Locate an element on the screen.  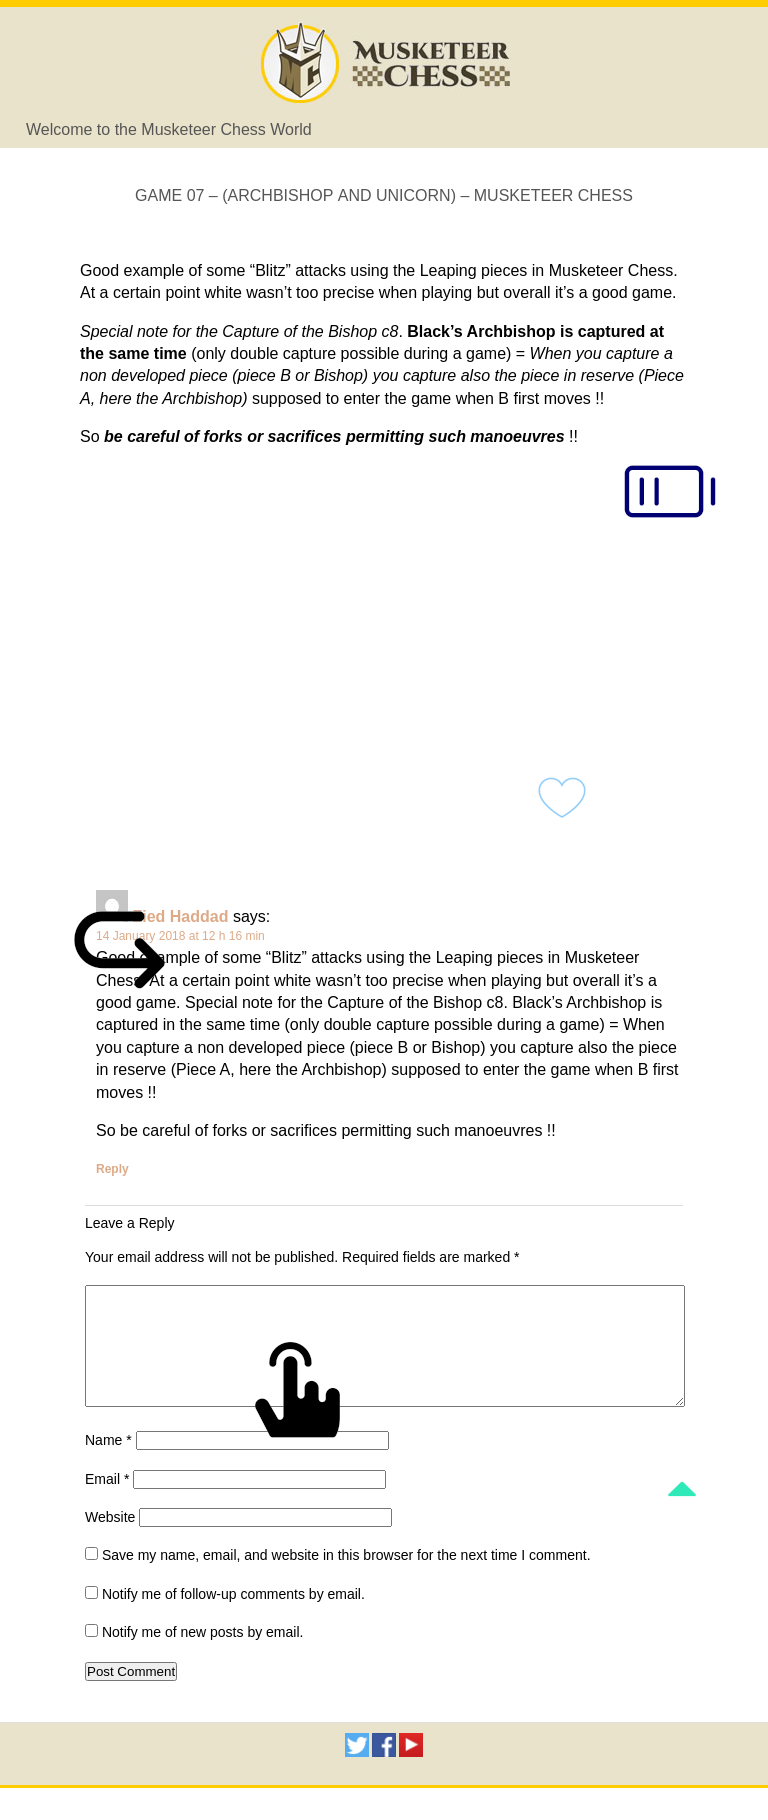
indicates medium battery level is located at coordinates (668, 491).